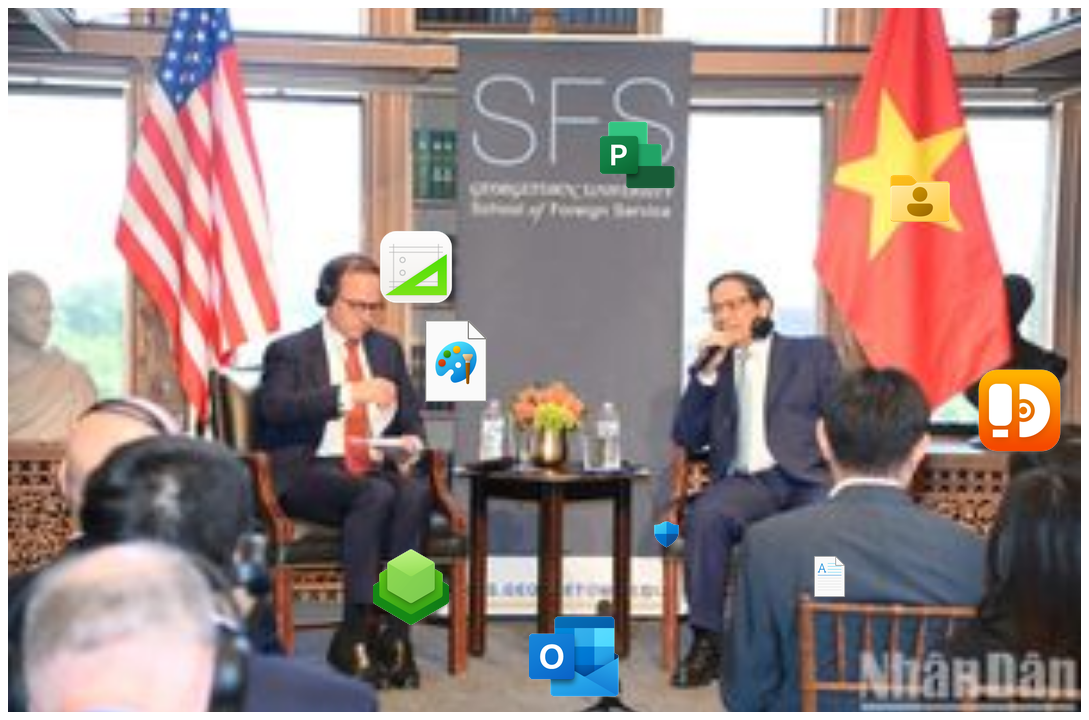 The image size is (1089, 720). I want to click on open impression, a disk image writing utility, so click(1019, 410).